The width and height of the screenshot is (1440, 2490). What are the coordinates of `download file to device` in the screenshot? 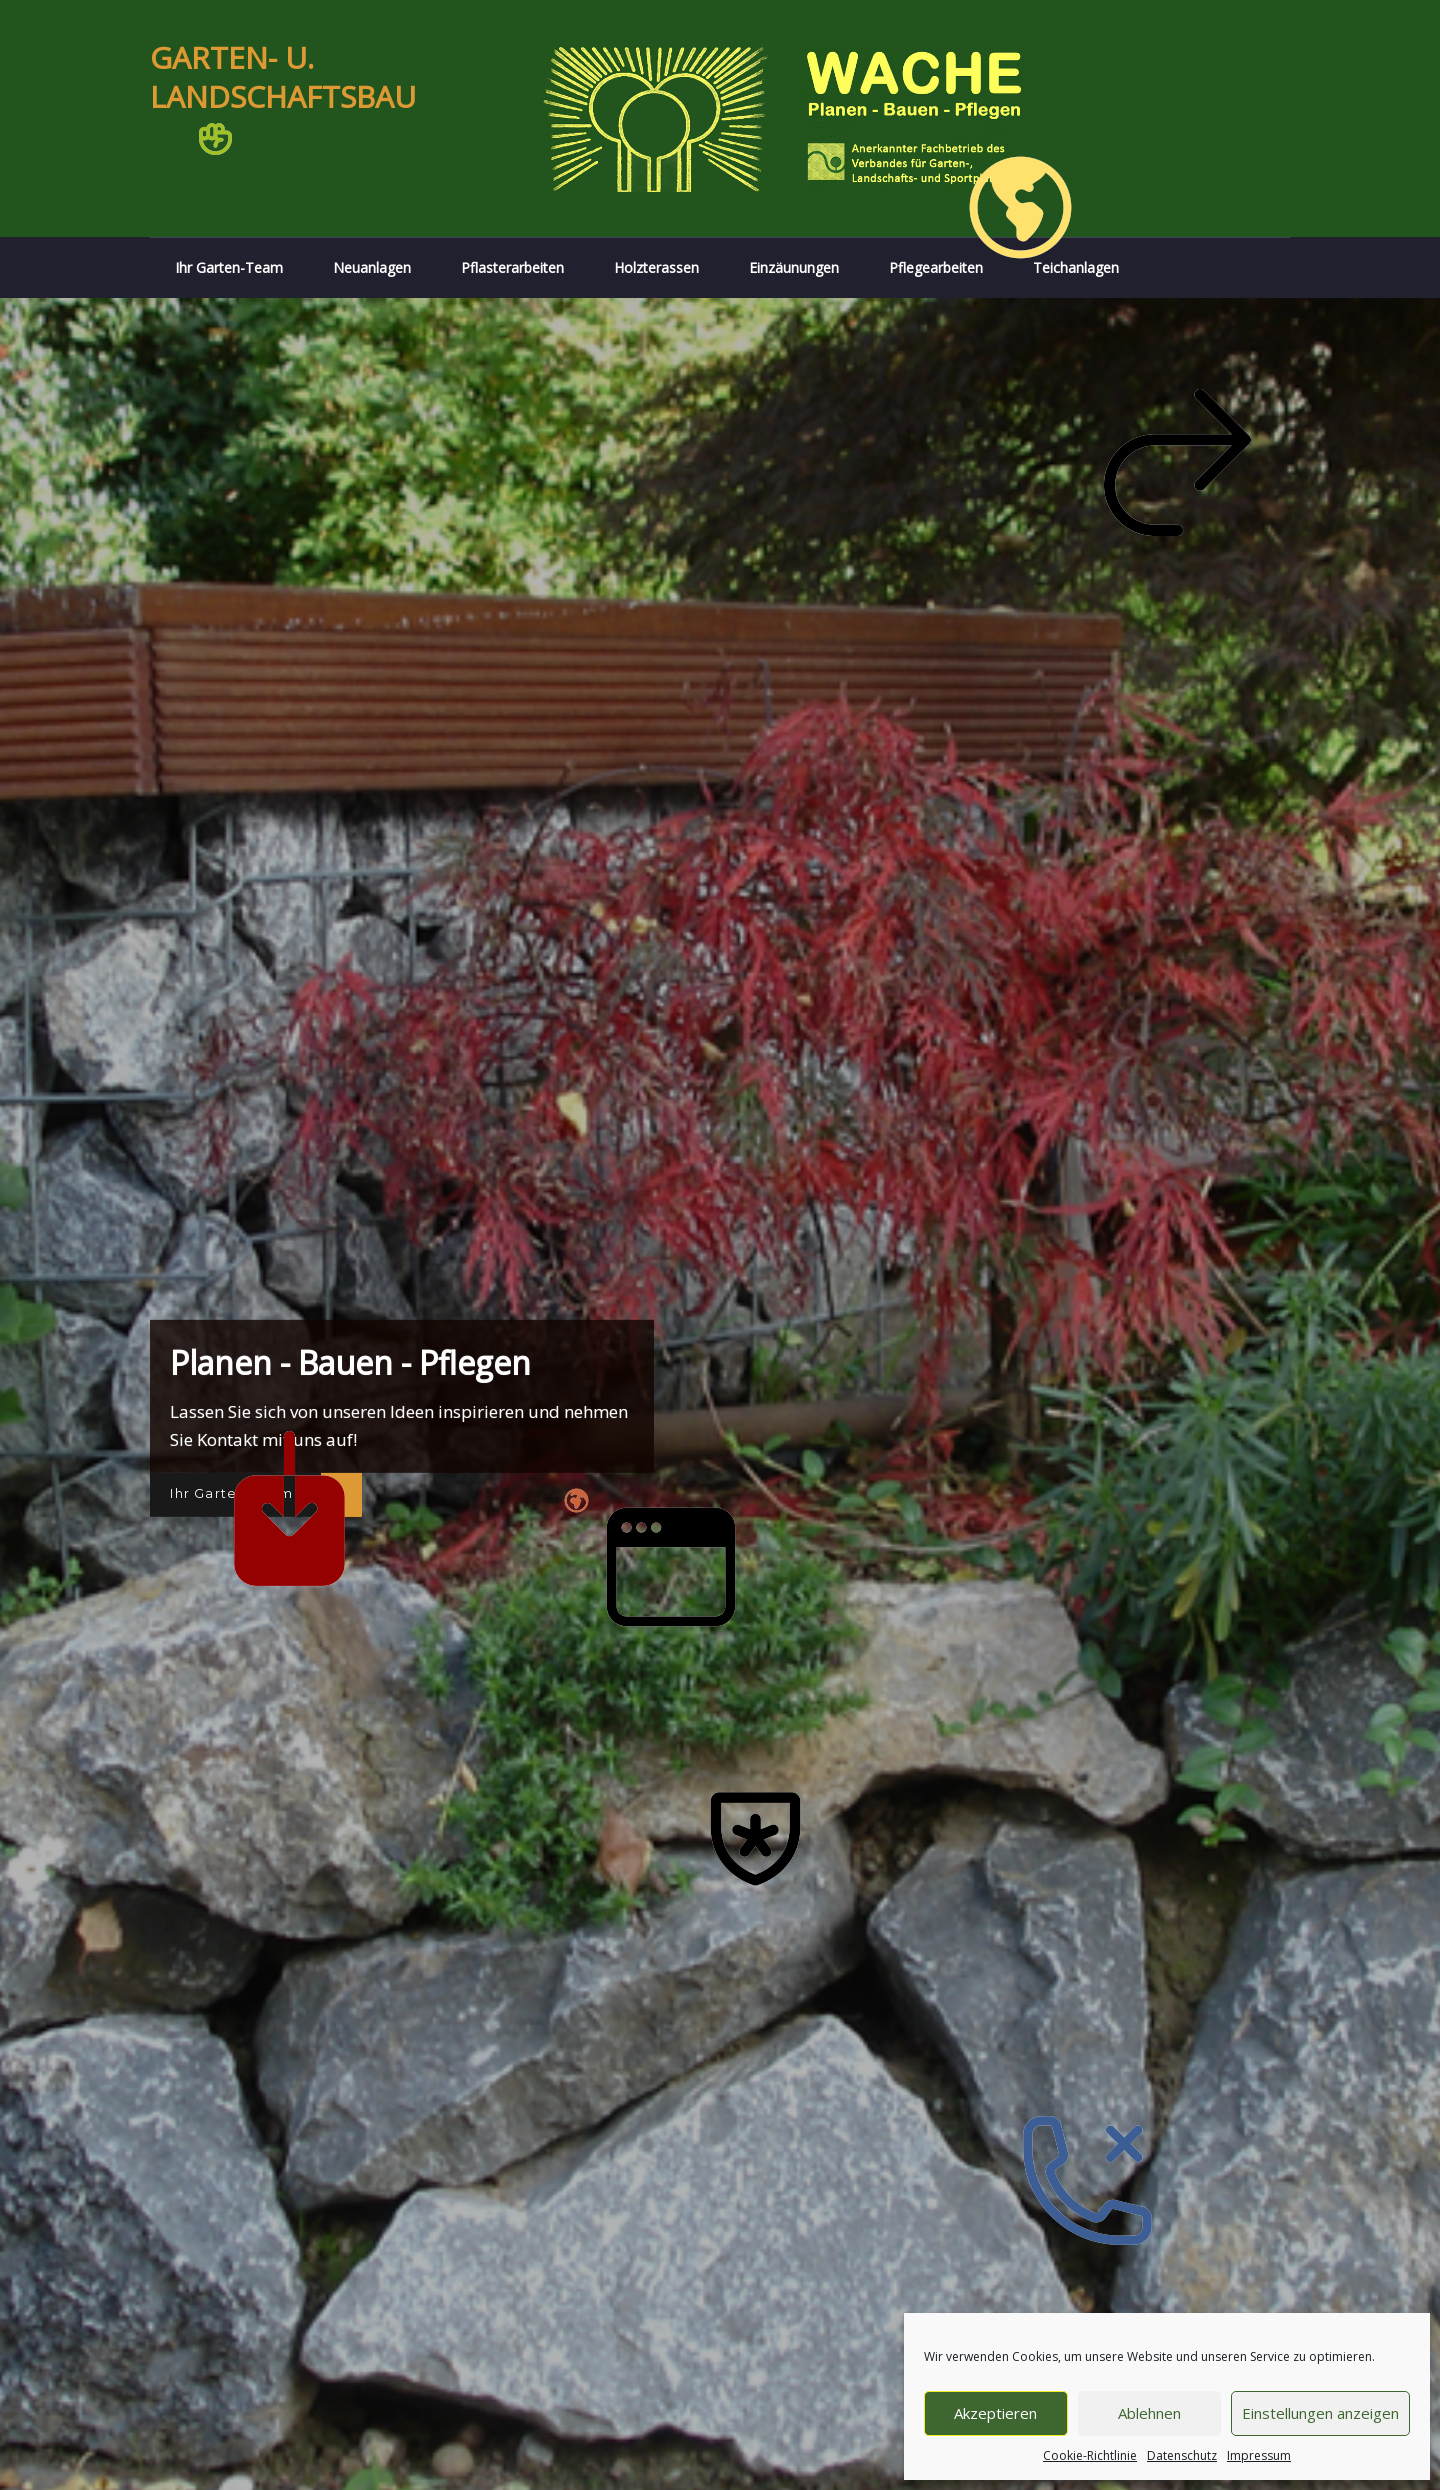 It's located at (289, 1508).